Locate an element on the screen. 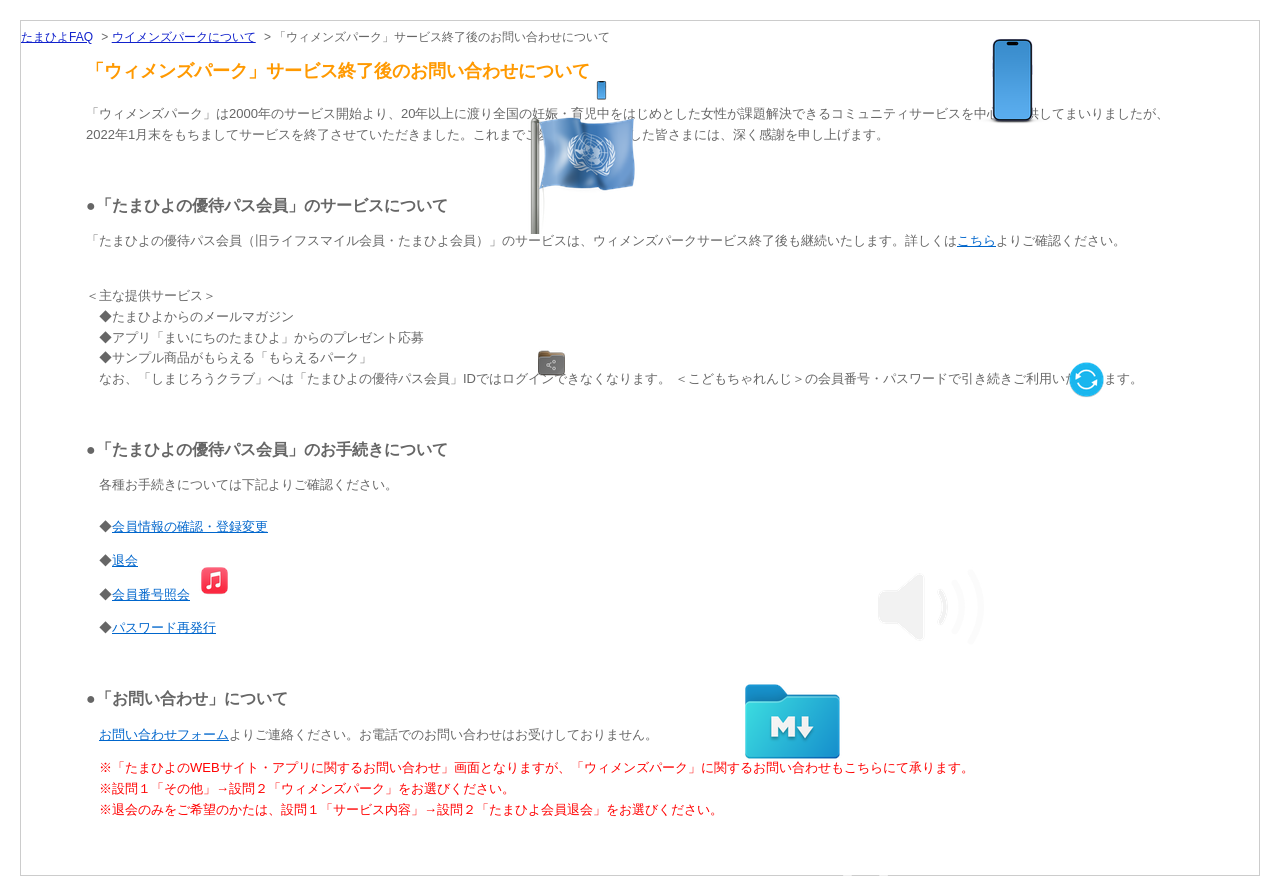  open your public shared folder is located at coordinates (551, 362).